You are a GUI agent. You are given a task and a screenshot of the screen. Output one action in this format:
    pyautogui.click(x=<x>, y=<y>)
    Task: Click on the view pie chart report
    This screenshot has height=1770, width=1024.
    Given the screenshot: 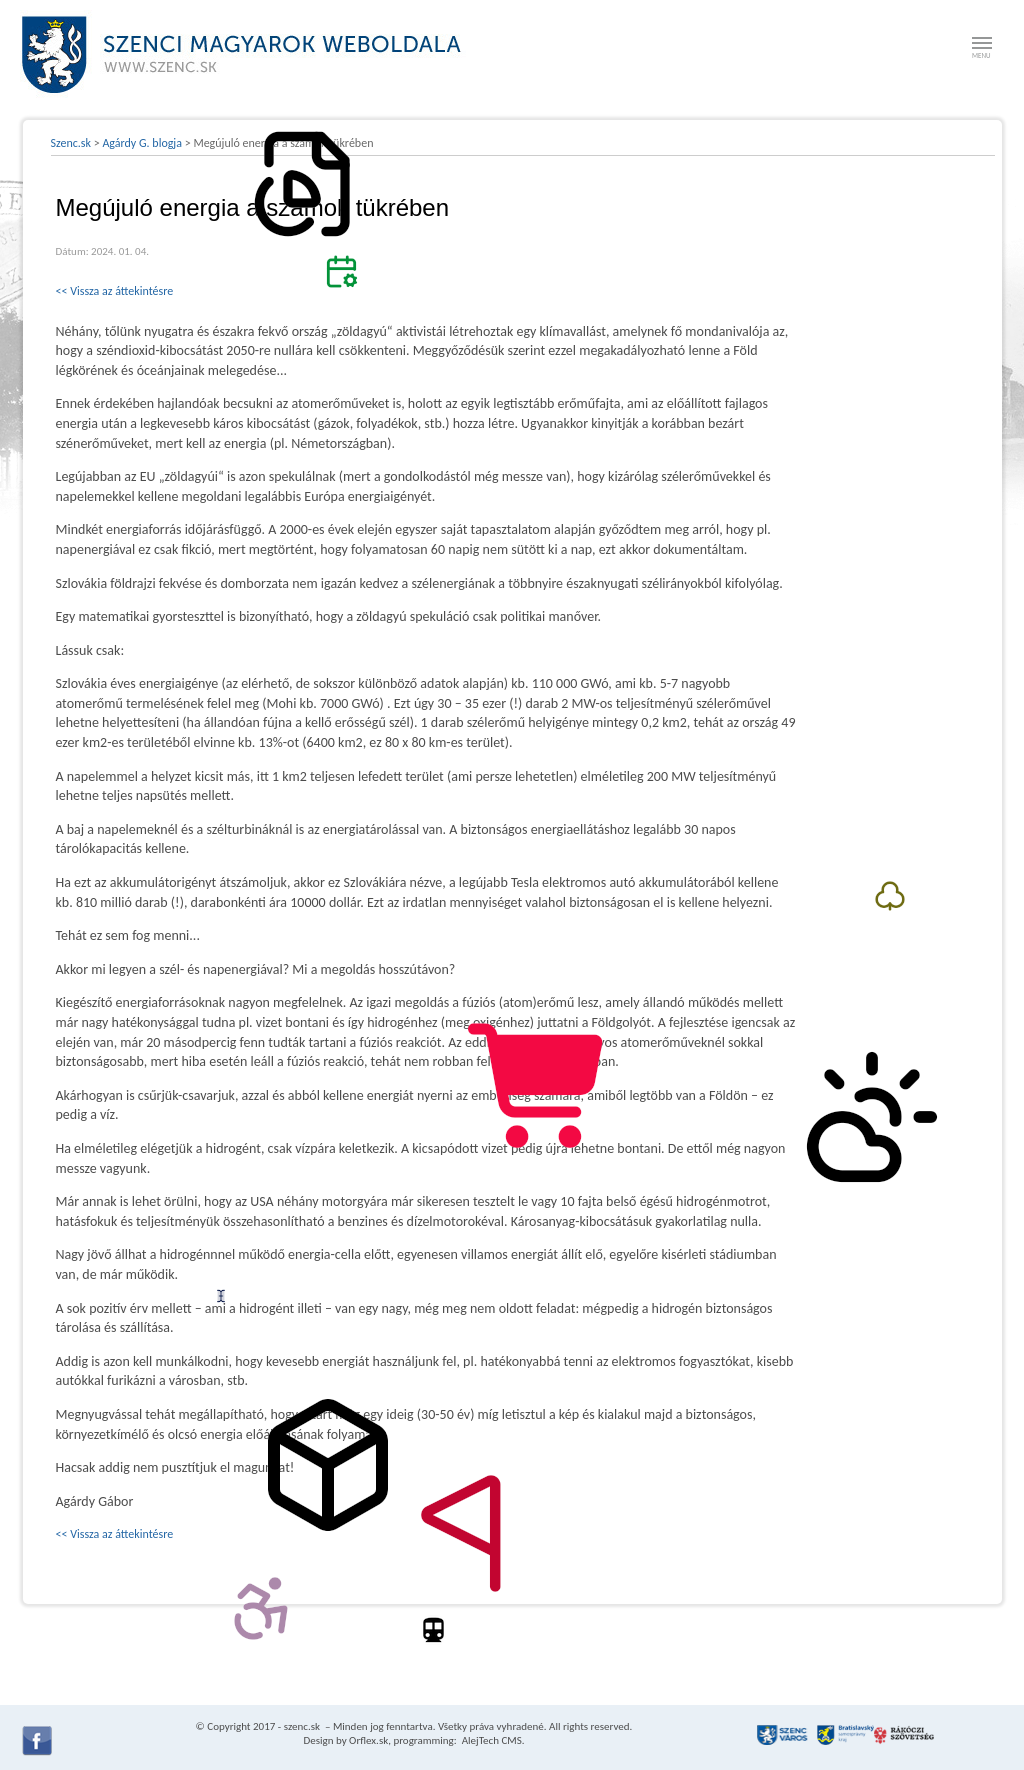 What is the action you would take?
    pyautogui.click(x=307, y=184)
    